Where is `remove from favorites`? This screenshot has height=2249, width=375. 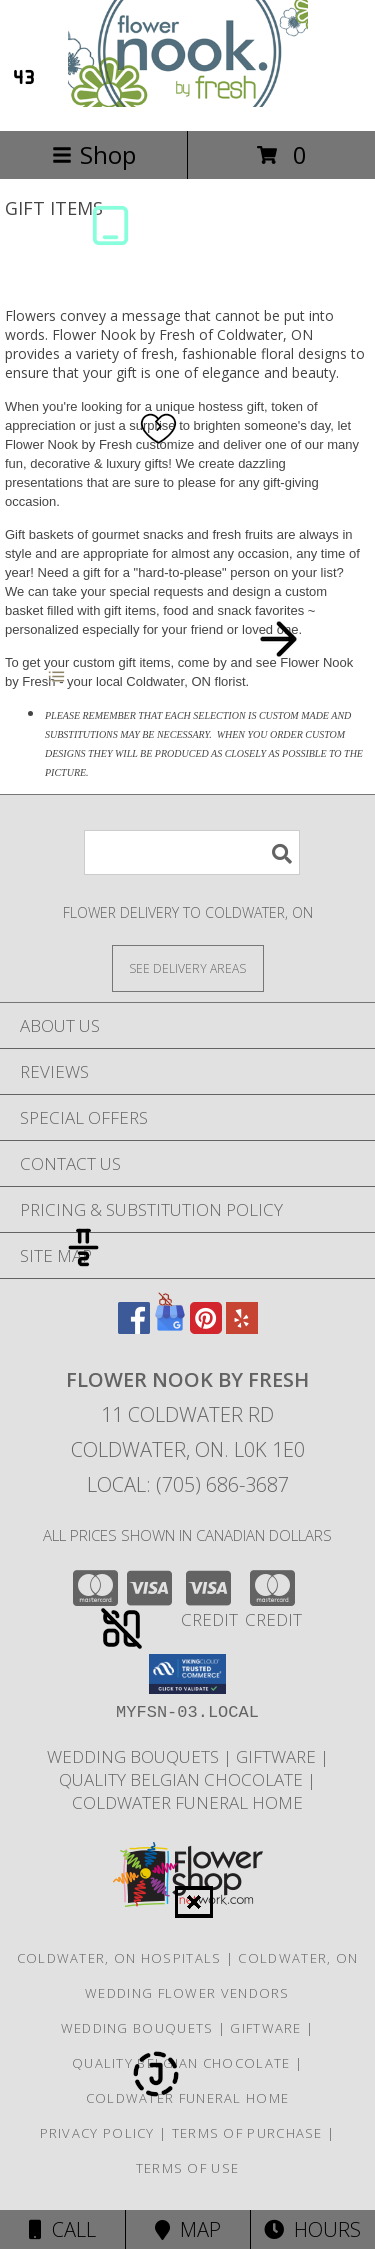 remove from favorites is located at coordinates (158, 427).